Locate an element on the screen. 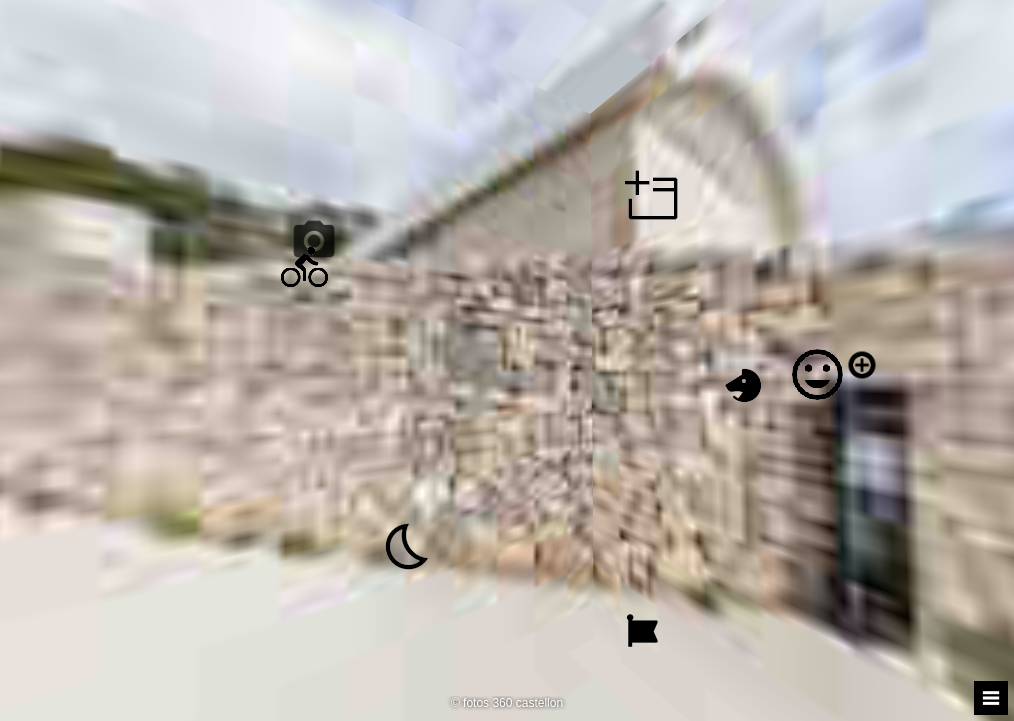  enable bedtime or sleep mode is located at coordinates (408, 546).